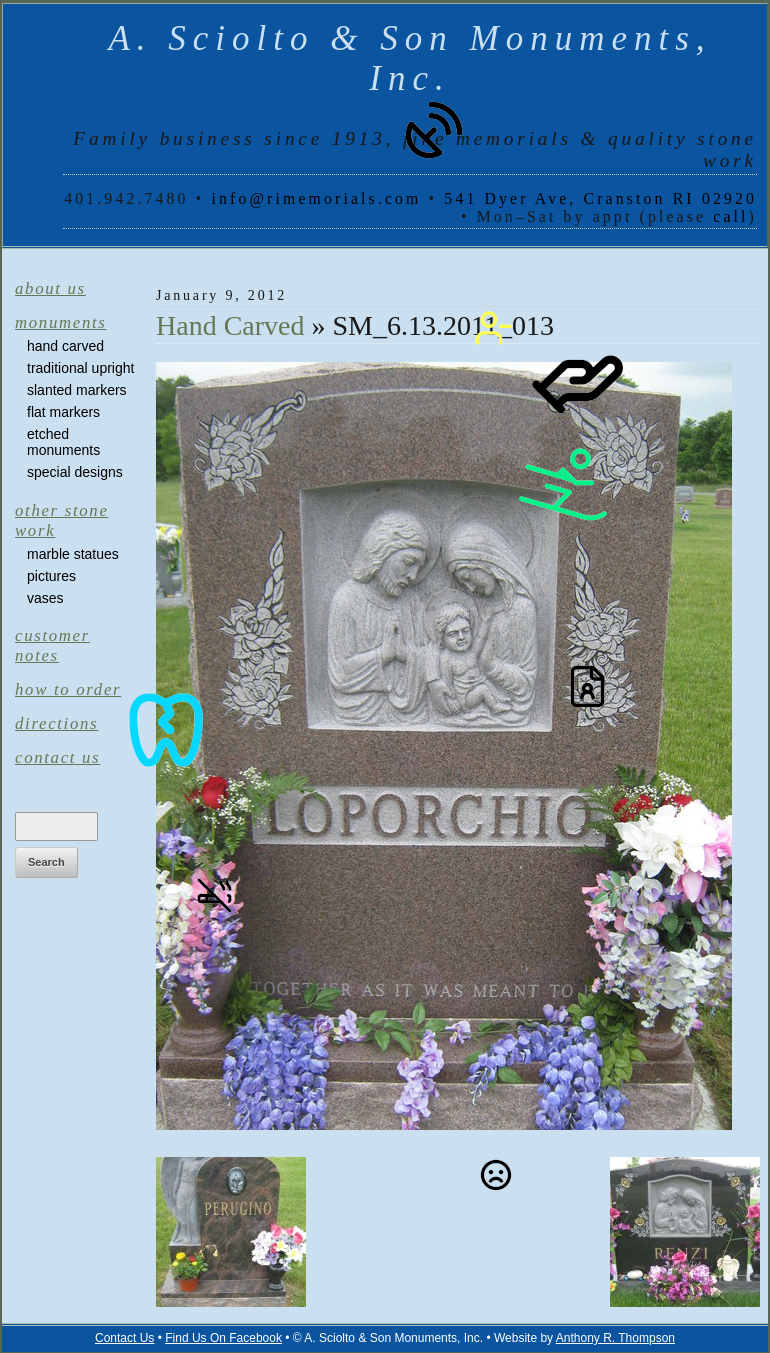 The width and height of the screenshot is (770, 1353). I want to click on view user profile document, so click(587, 686).